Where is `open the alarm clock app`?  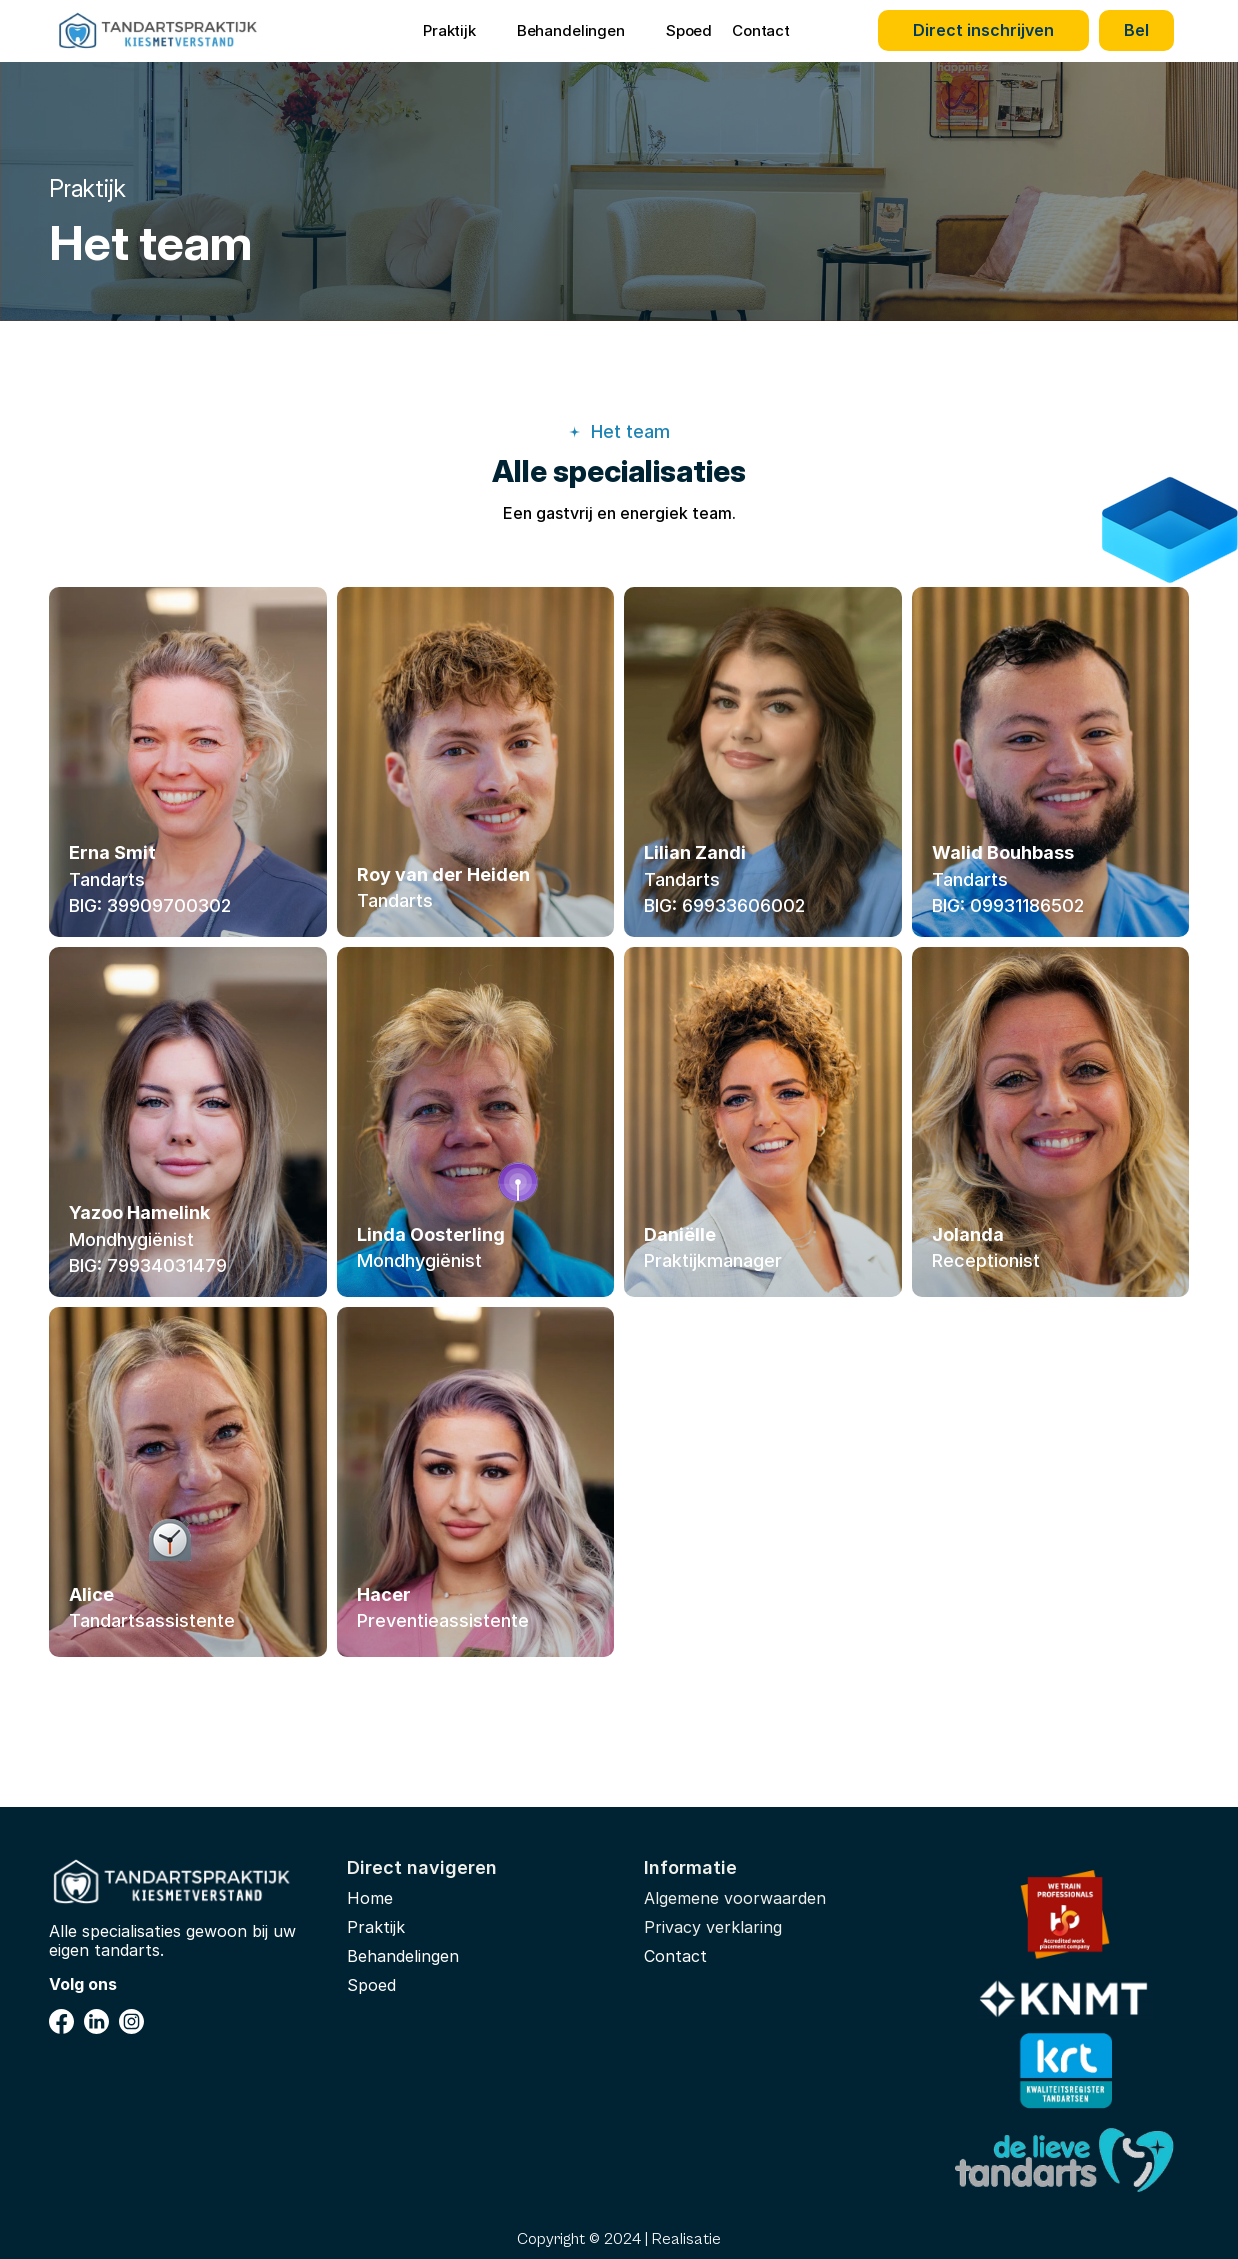 open the alarm clock app is located at coordinates (170, 1540).